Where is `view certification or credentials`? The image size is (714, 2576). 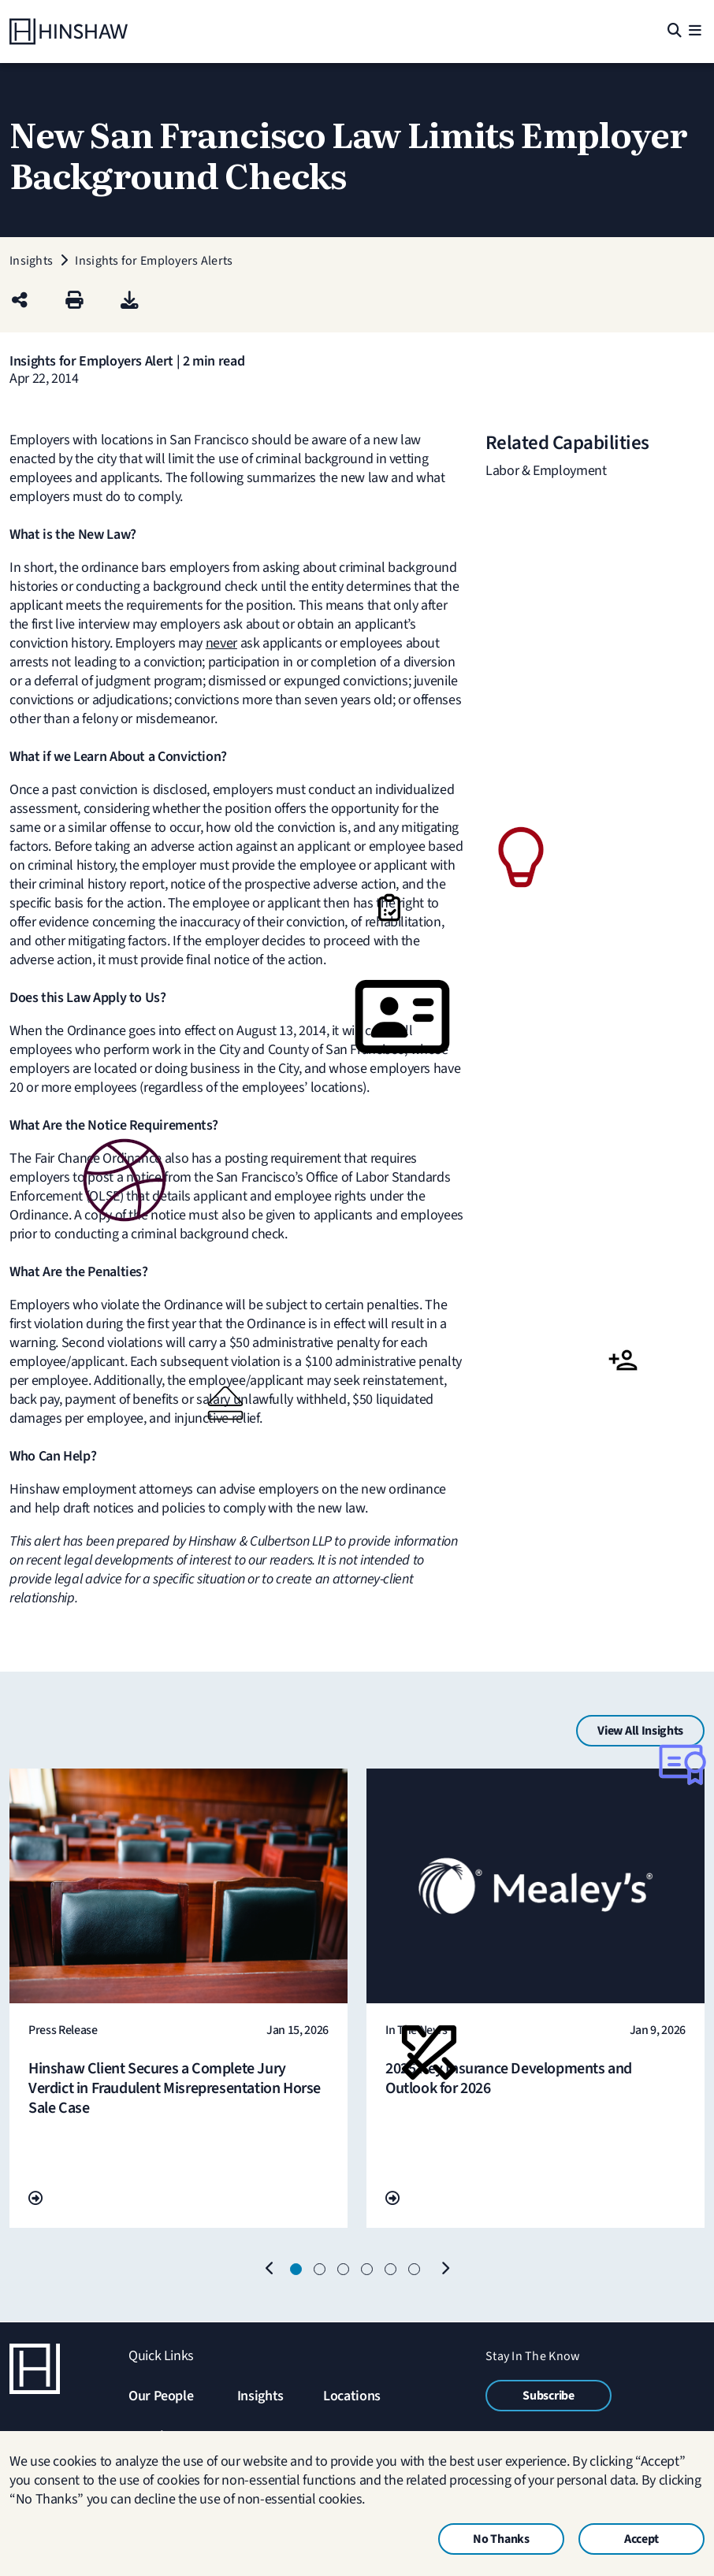
view certification or credentials is located at coordinates (681, 1763).